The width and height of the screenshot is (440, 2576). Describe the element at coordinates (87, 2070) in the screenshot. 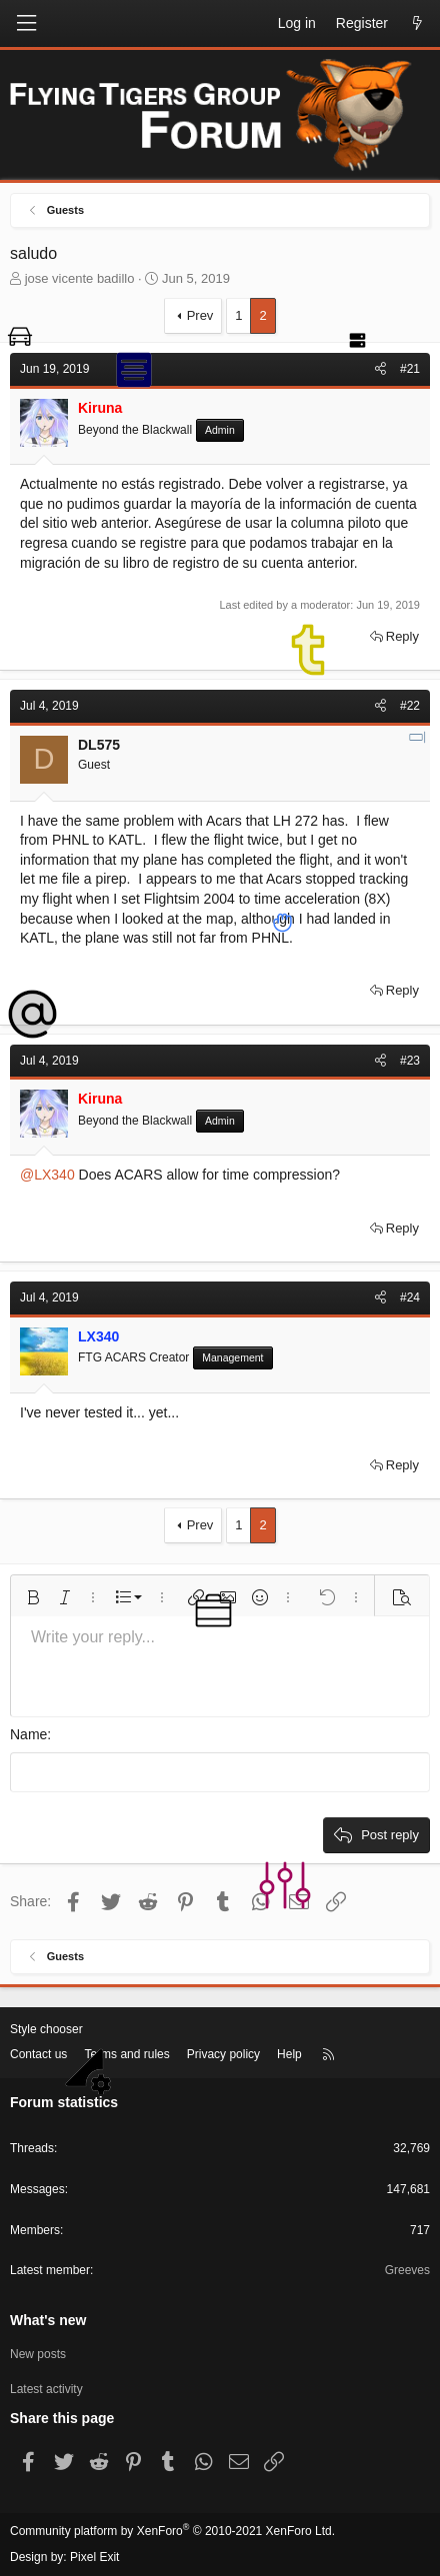

I see `access data or network settings` at that location.